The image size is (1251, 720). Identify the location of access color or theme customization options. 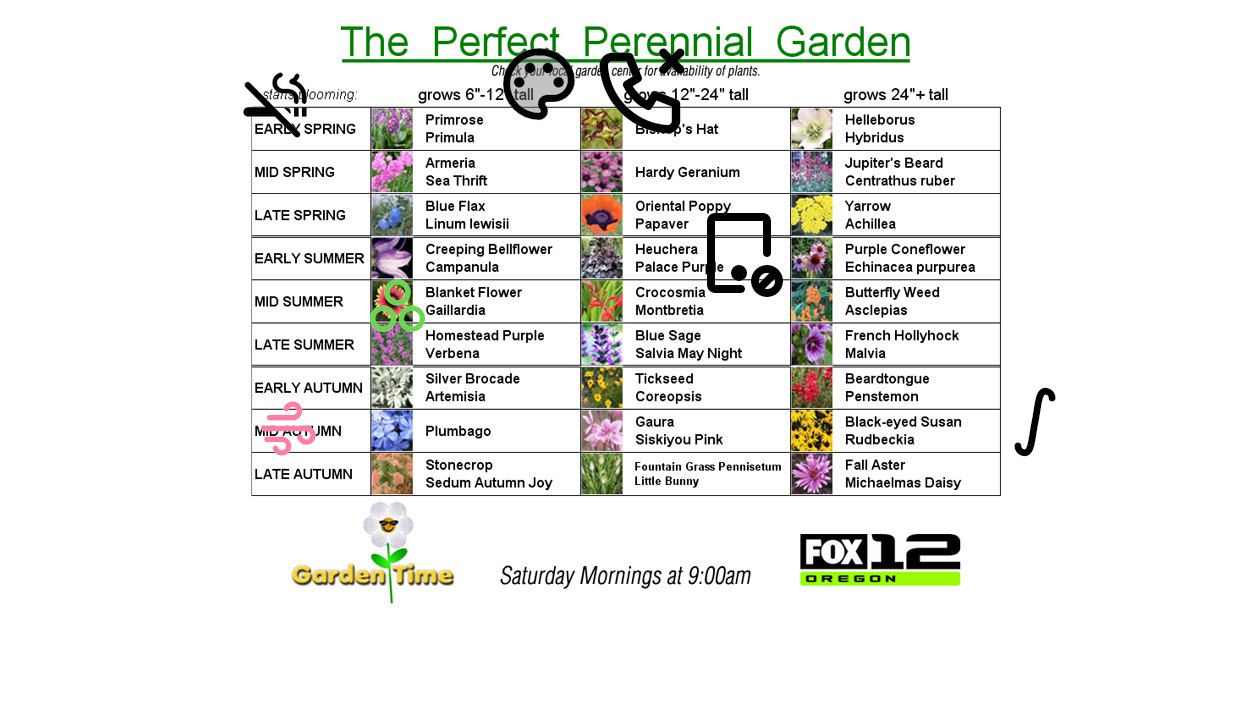
(539, 84).